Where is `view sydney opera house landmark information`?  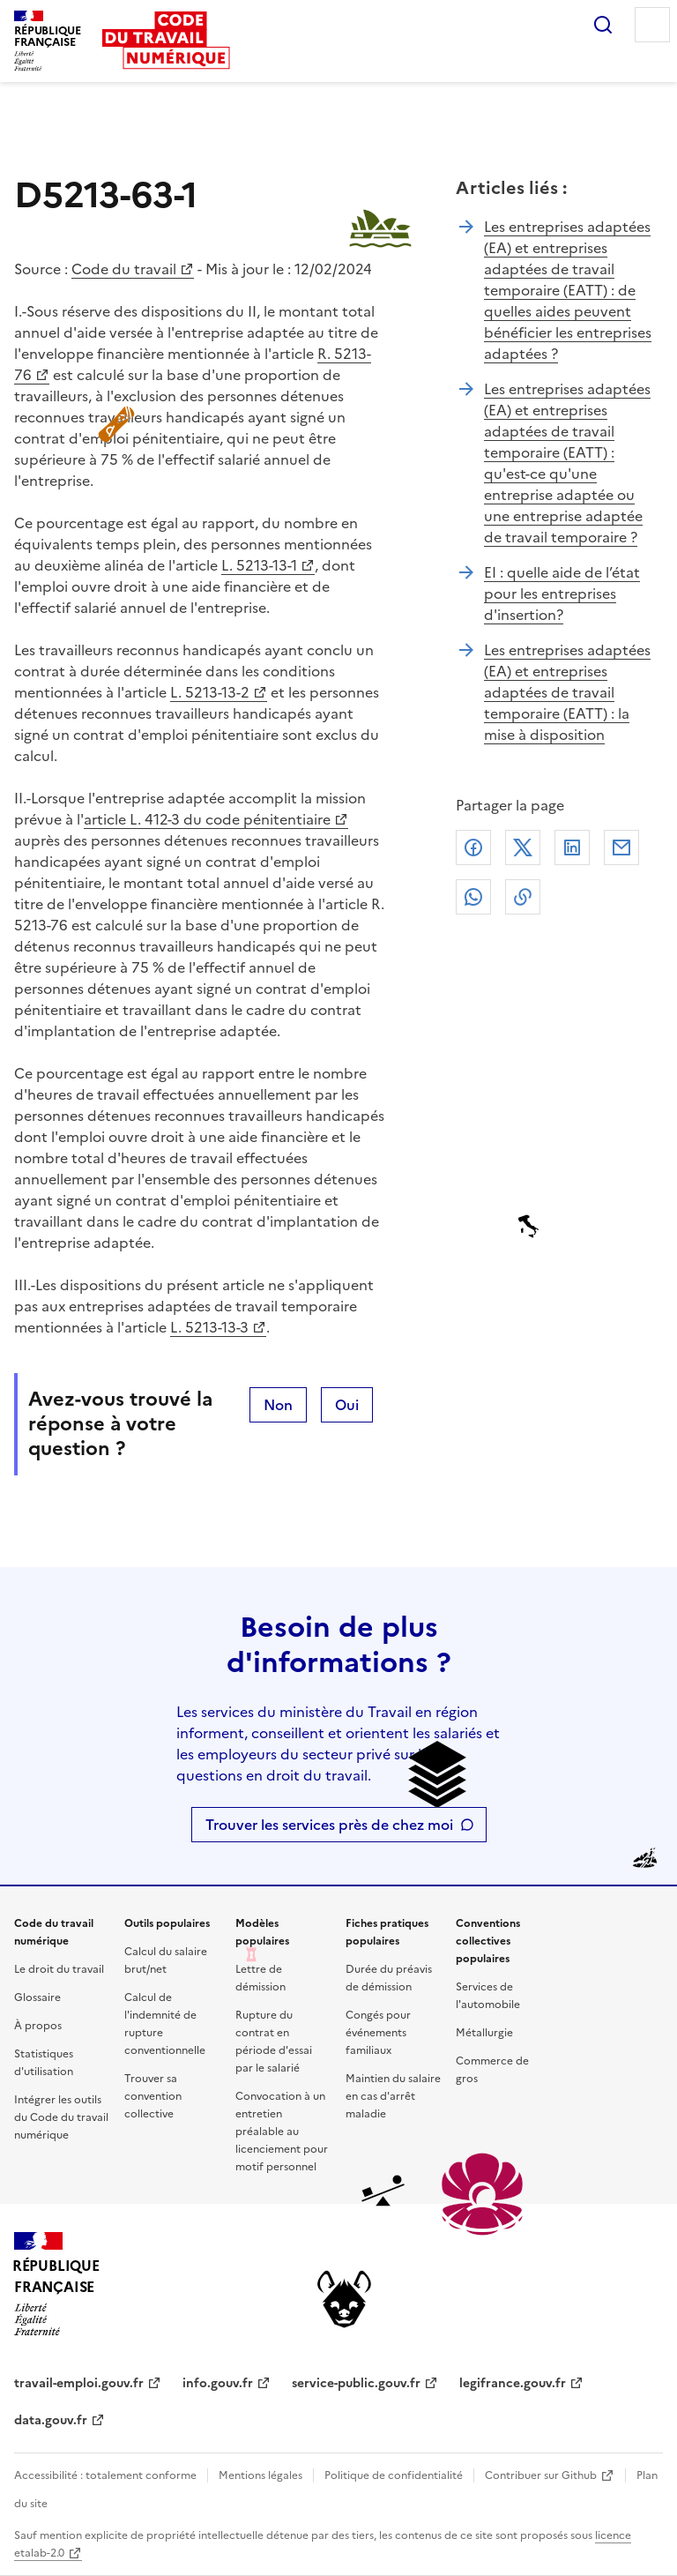
view sydney opera house landmark information is located at coordinates (380, 223).